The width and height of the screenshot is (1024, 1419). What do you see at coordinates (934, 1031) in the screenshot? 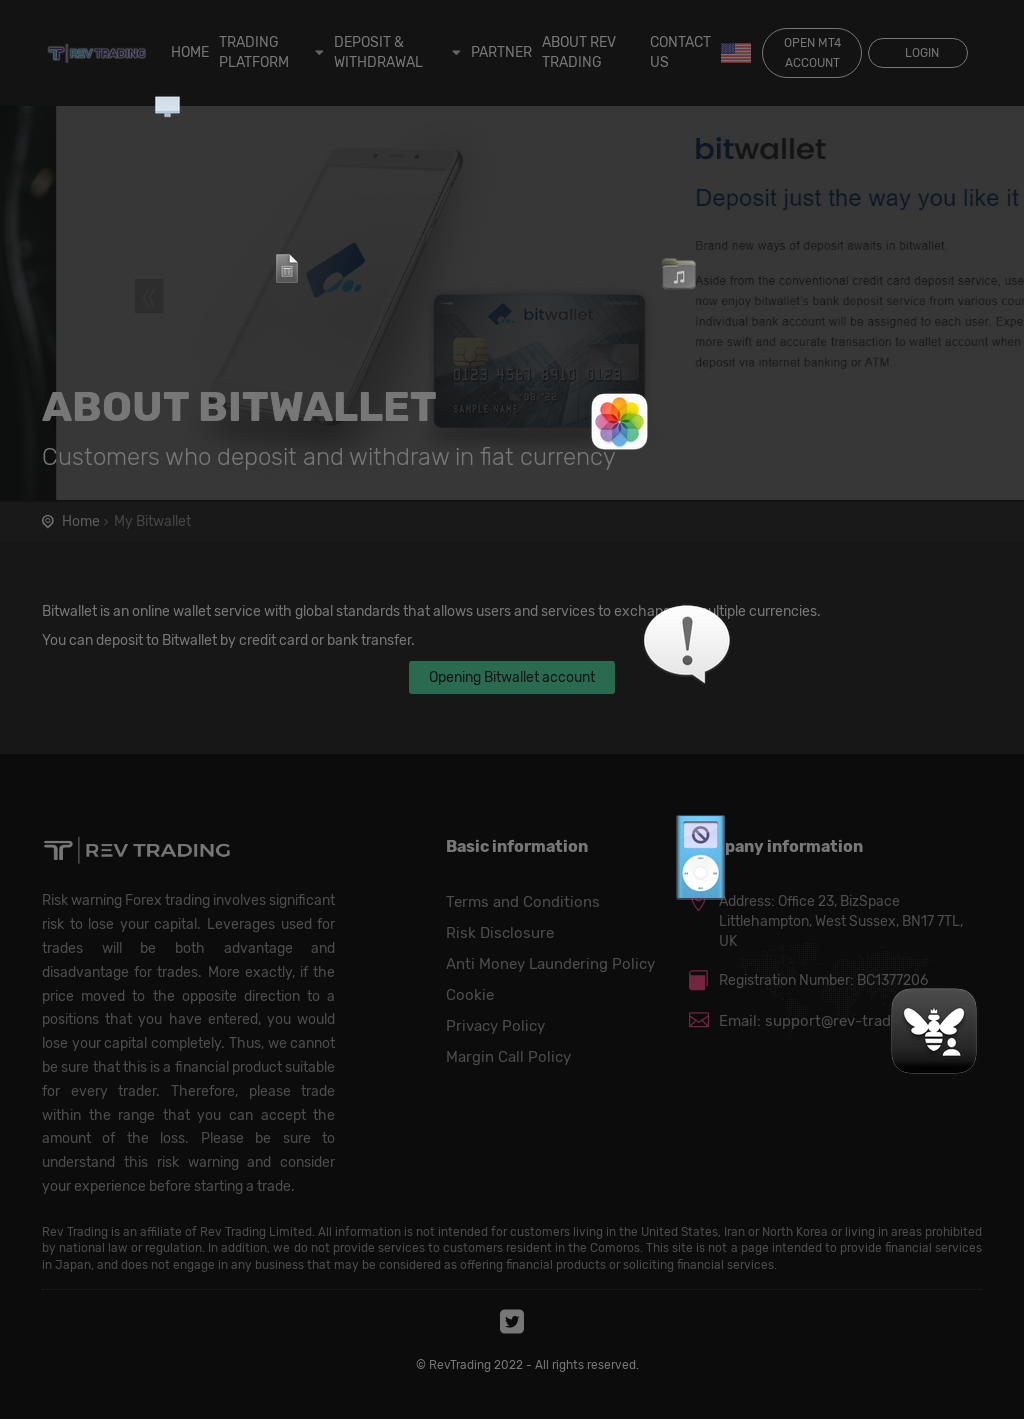
I see `open kandji device management agent` at bounding box center [934, 1031].